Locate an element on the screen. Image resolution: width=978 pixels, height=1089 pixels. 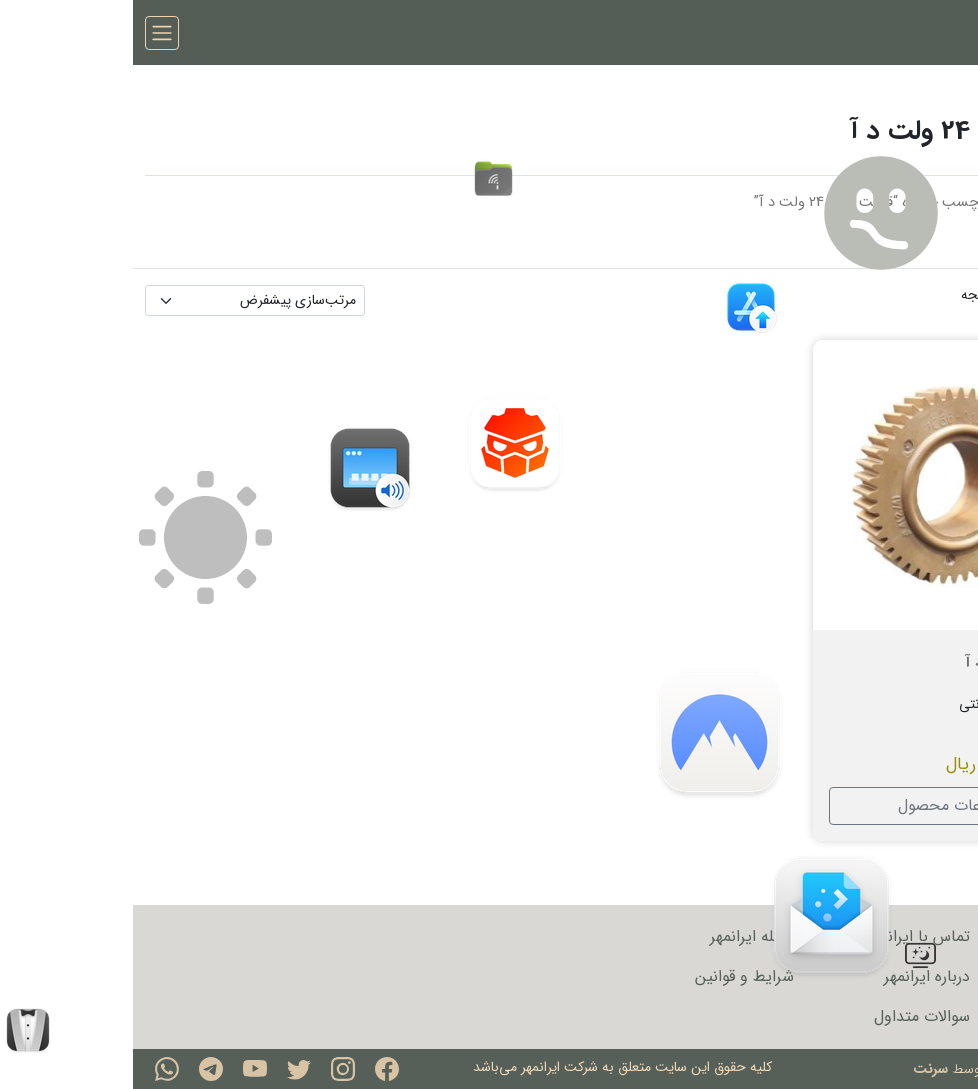
open nordvpn application is located at coordinates (719, 732).